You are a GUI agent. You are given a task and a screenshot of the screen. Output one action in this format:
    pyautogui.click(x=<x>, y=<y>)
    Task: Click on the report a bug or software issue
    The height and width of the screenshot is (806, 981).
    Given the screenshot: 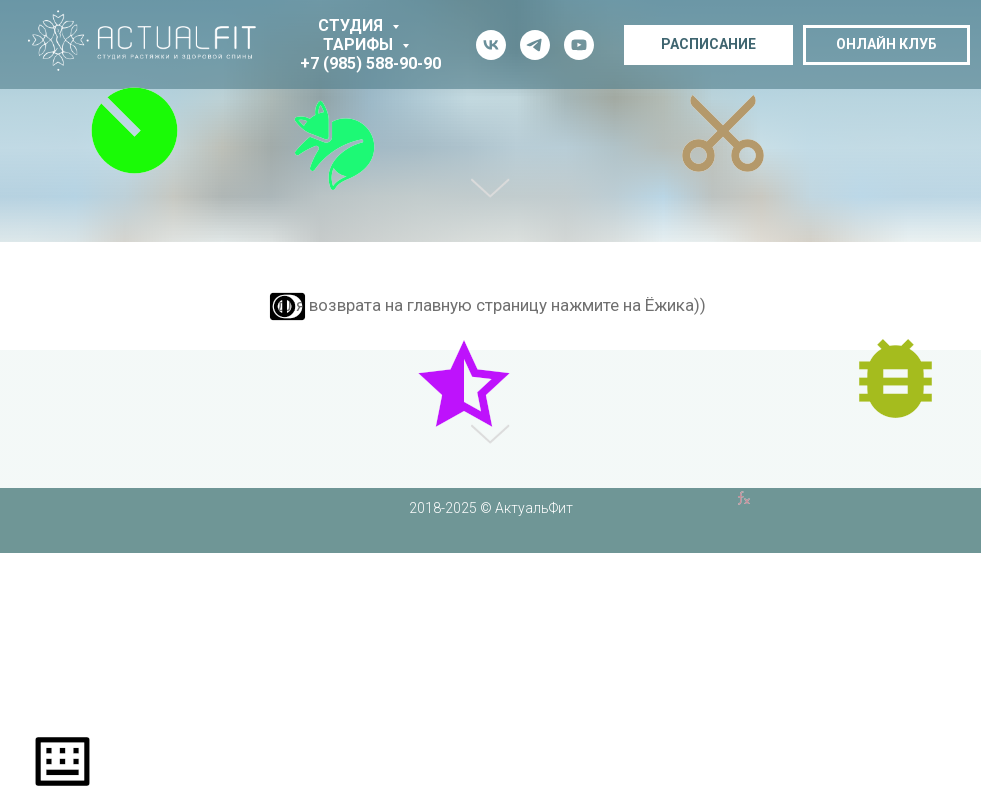 What is the action you would take?
    pyautogui.click(x=895, y=377)
    